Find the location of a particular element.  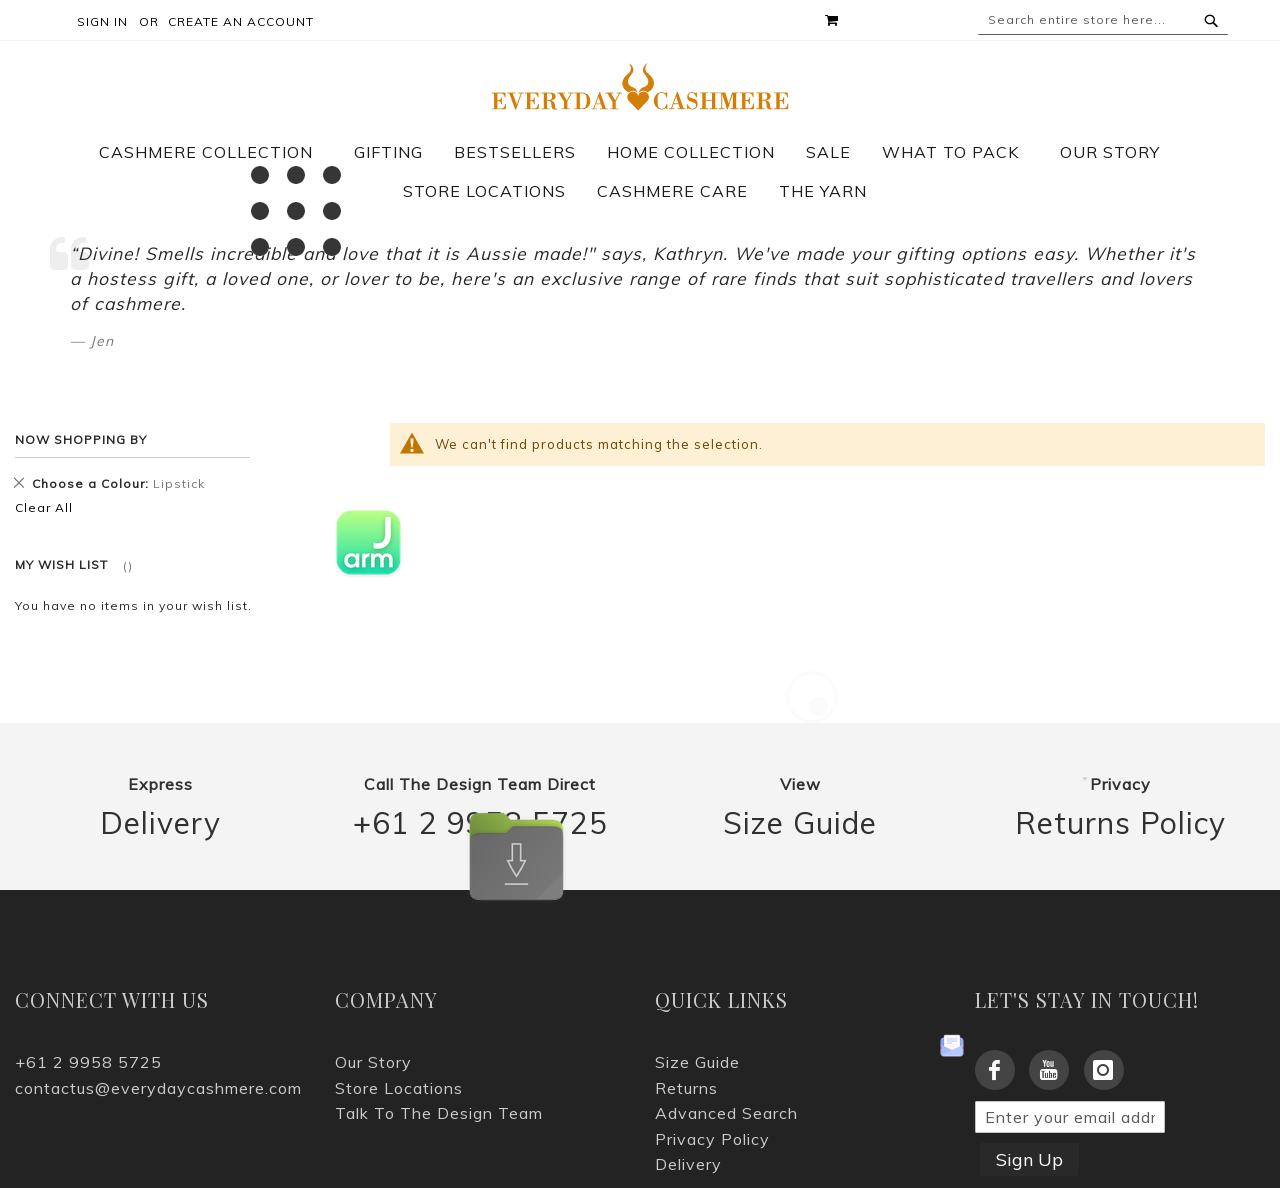

launch JArmEmu ARM assembly emulator is located at coordinates (368, 542).